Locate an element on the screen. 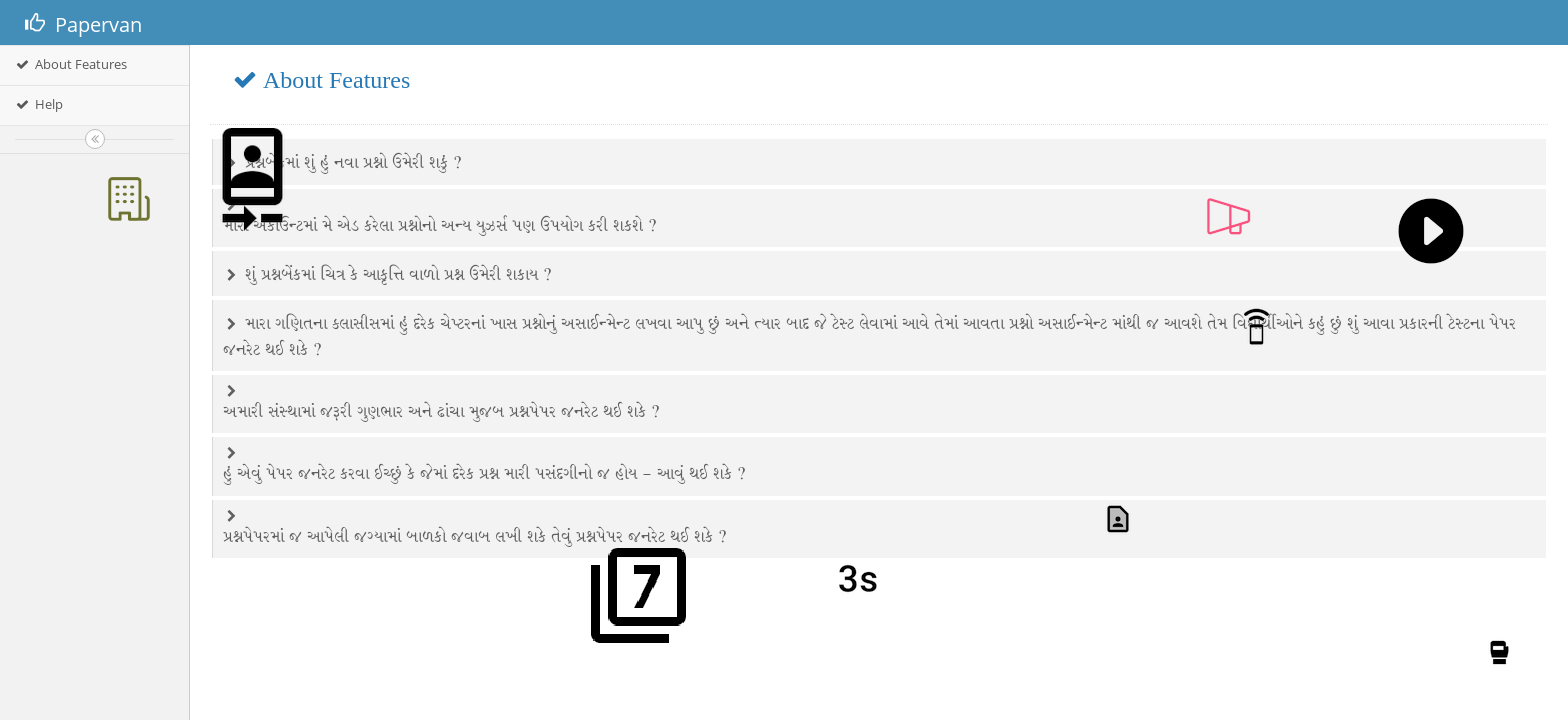 This screenshot has height=720, width=1568. switch to front-facing camera is located at coordinates (252, 179).